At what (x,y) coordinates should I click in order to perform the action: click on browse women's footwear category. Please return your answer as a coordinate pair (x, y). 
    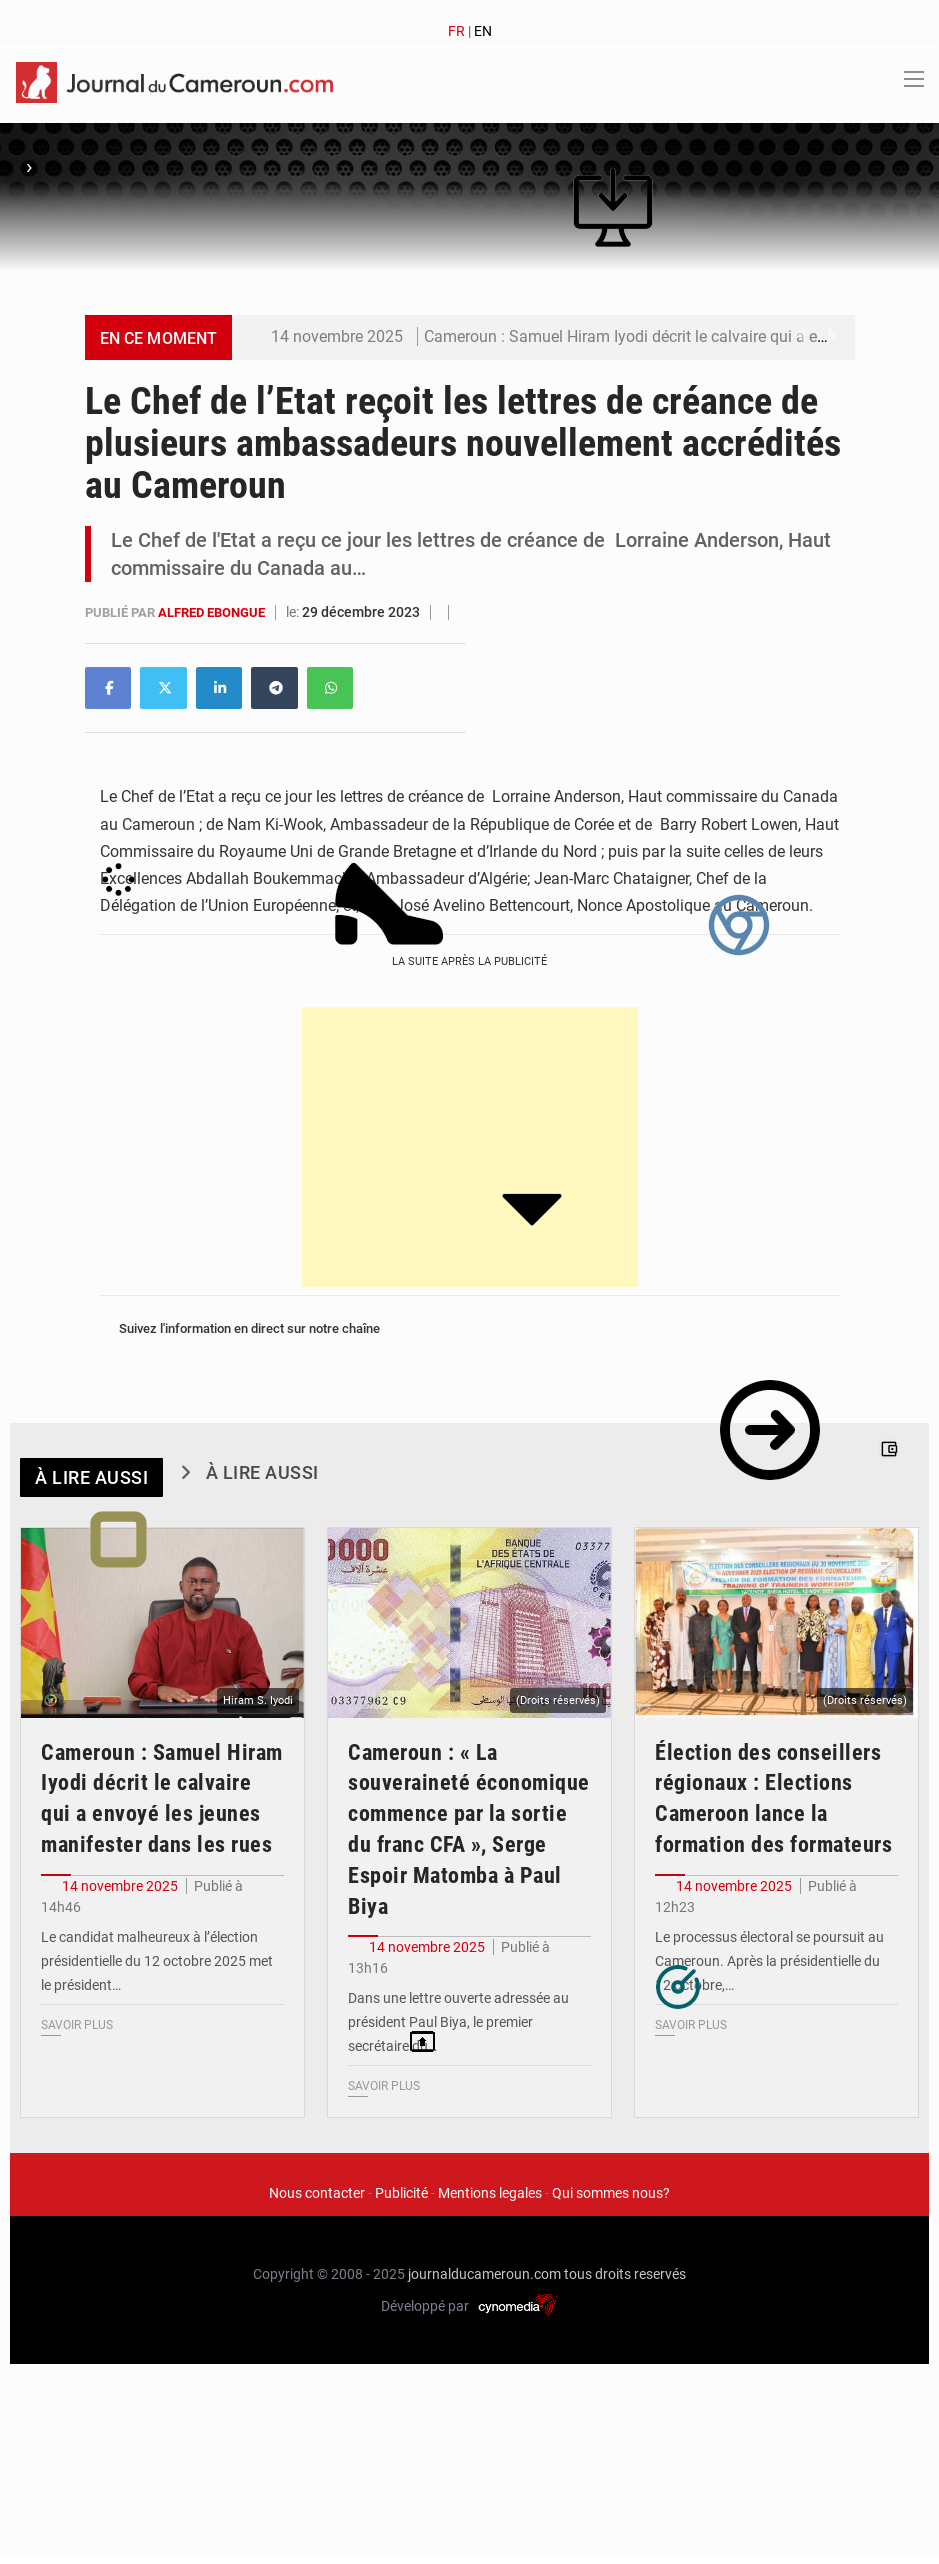
    Looking at the image, I should click on (383, 907).